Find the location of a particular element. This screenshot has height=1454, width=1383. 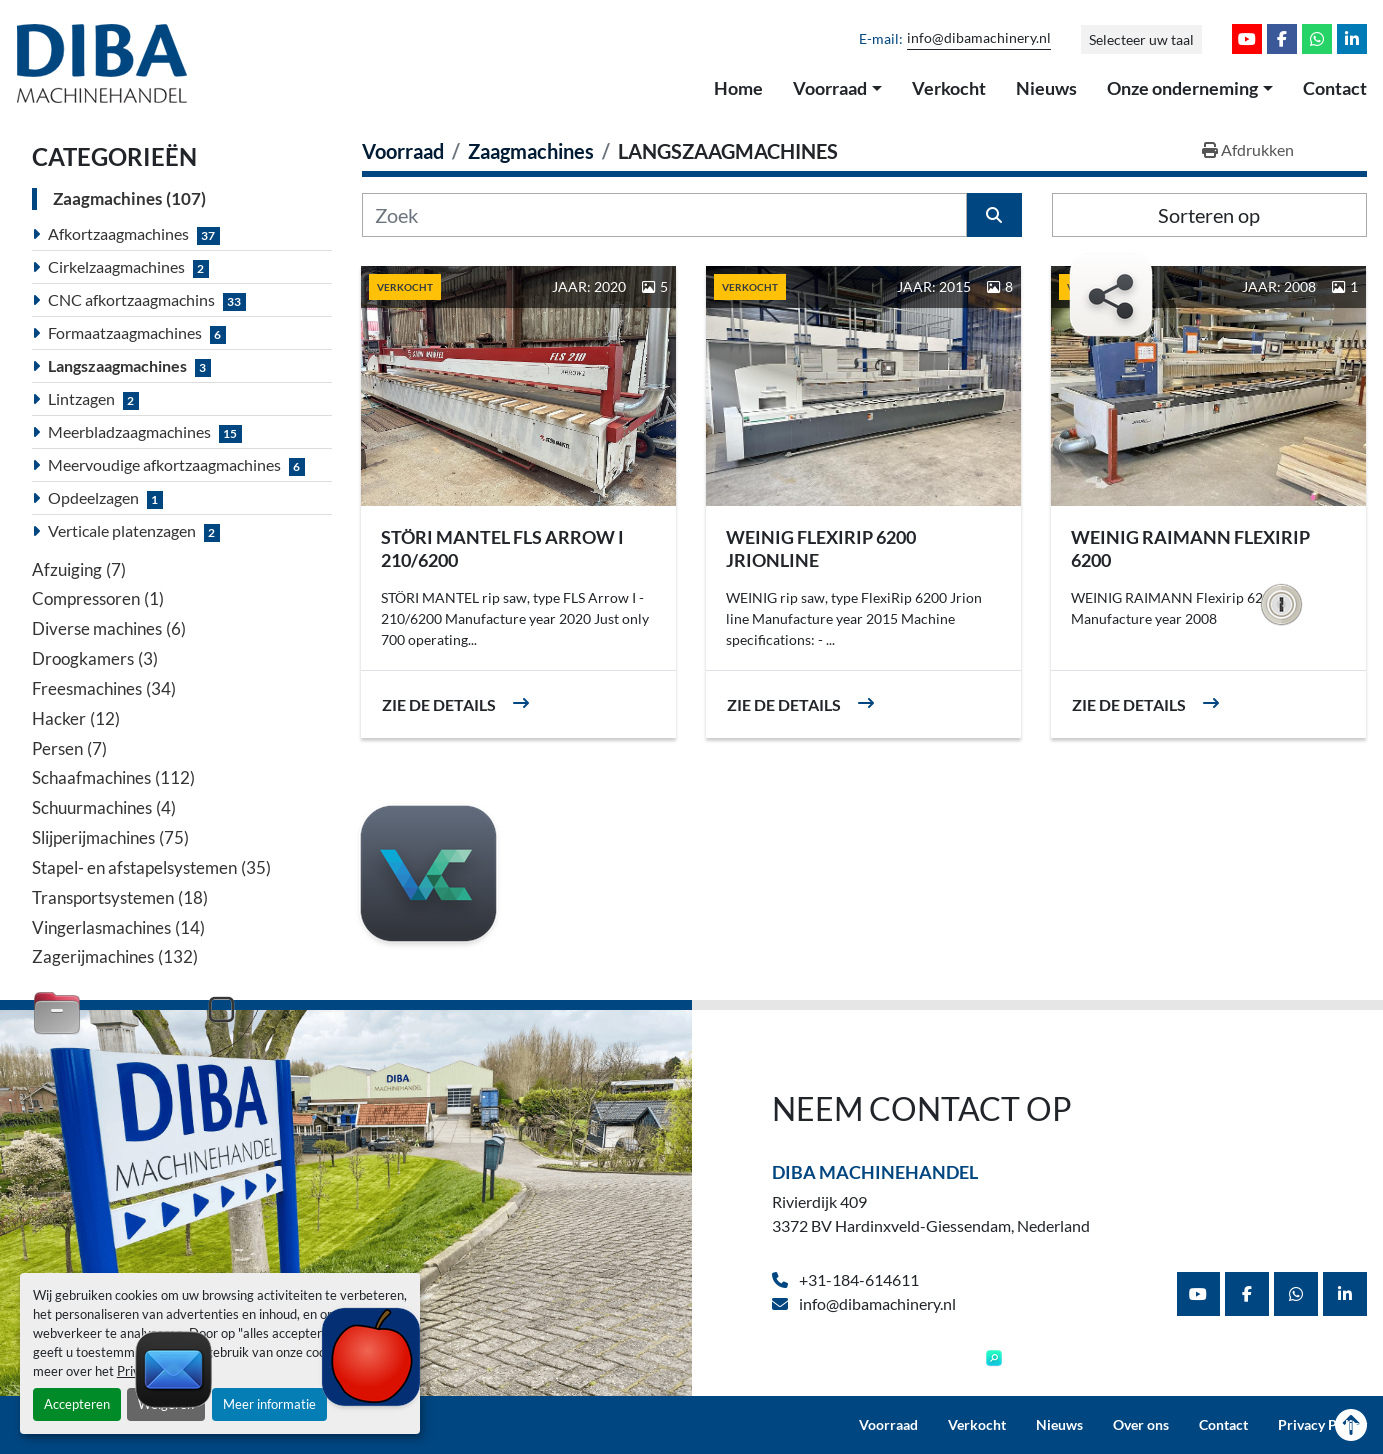

open system log viewer is located at coordinates (994, 1358).